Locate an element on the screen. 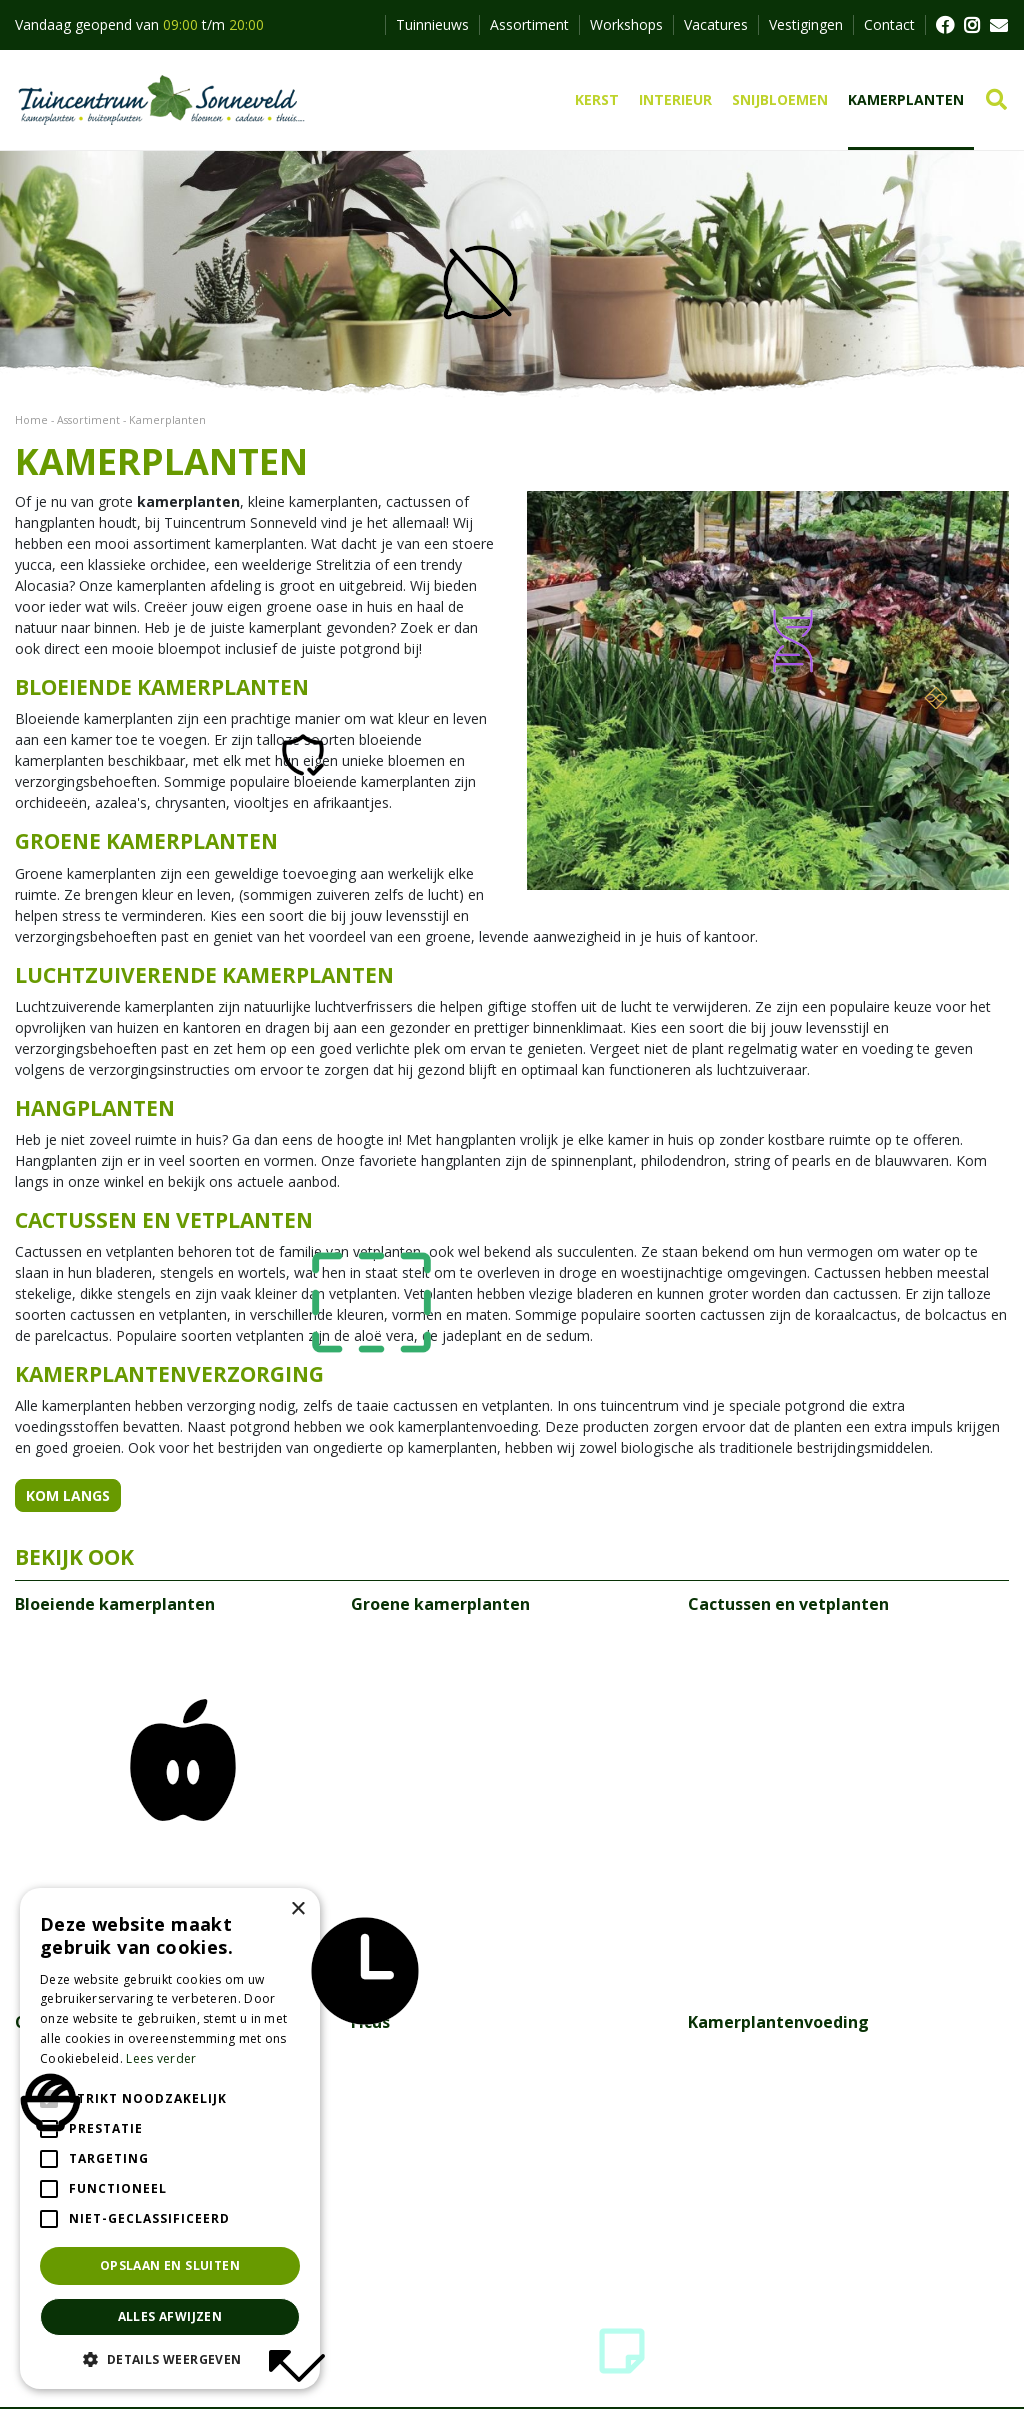 The height and width of the screenshot is (2409, 1024). mute or disable chat notifications is located at coordinates (480, 282).